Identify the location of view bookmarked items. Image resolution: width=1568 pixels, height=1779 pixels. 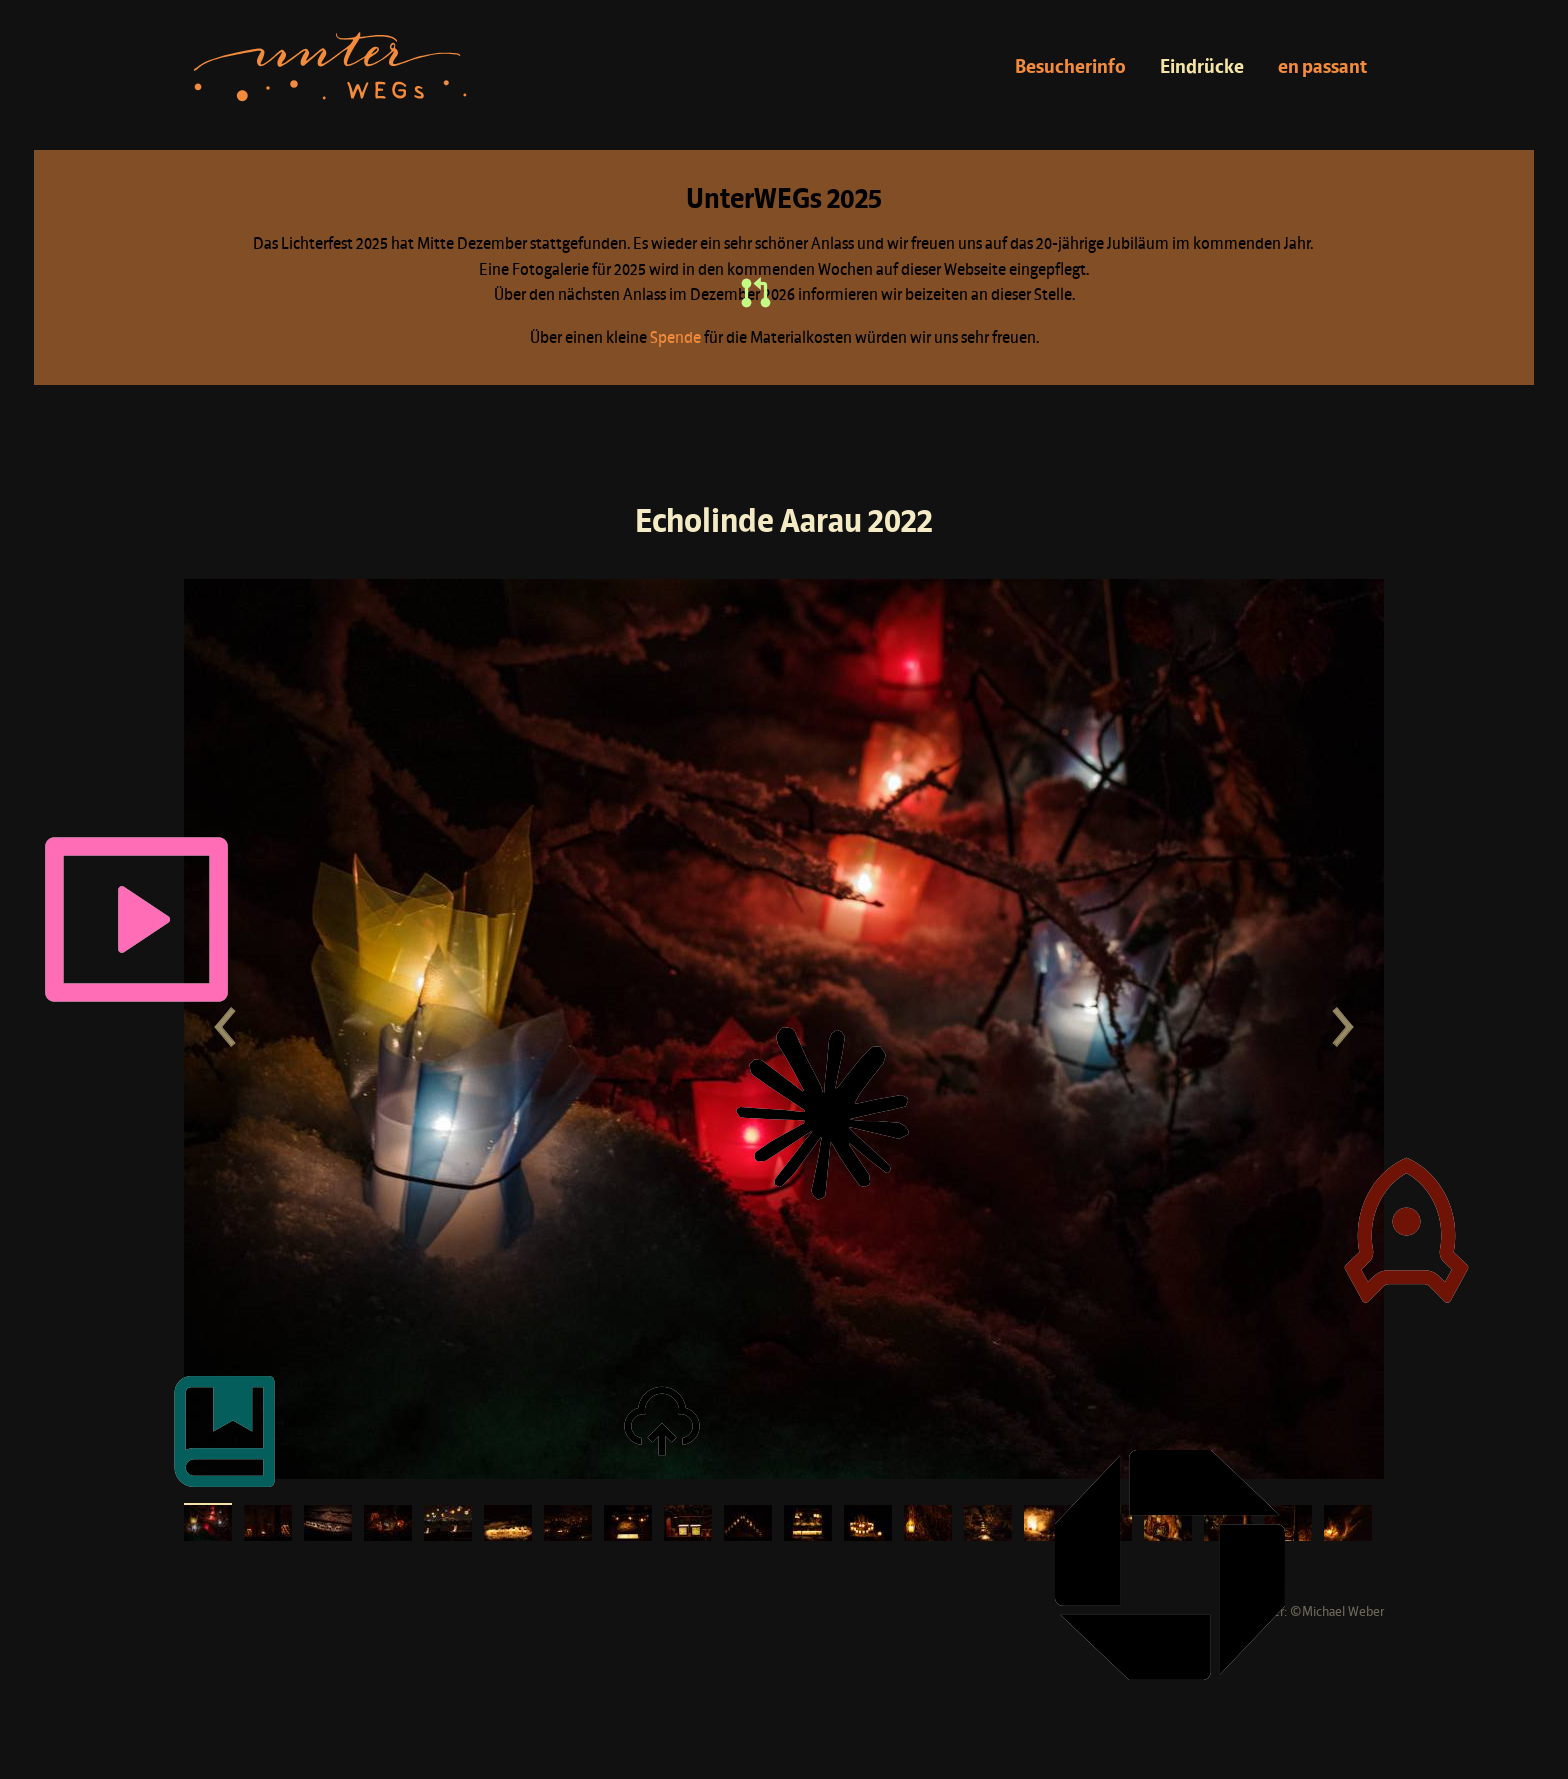
(224, 1431).